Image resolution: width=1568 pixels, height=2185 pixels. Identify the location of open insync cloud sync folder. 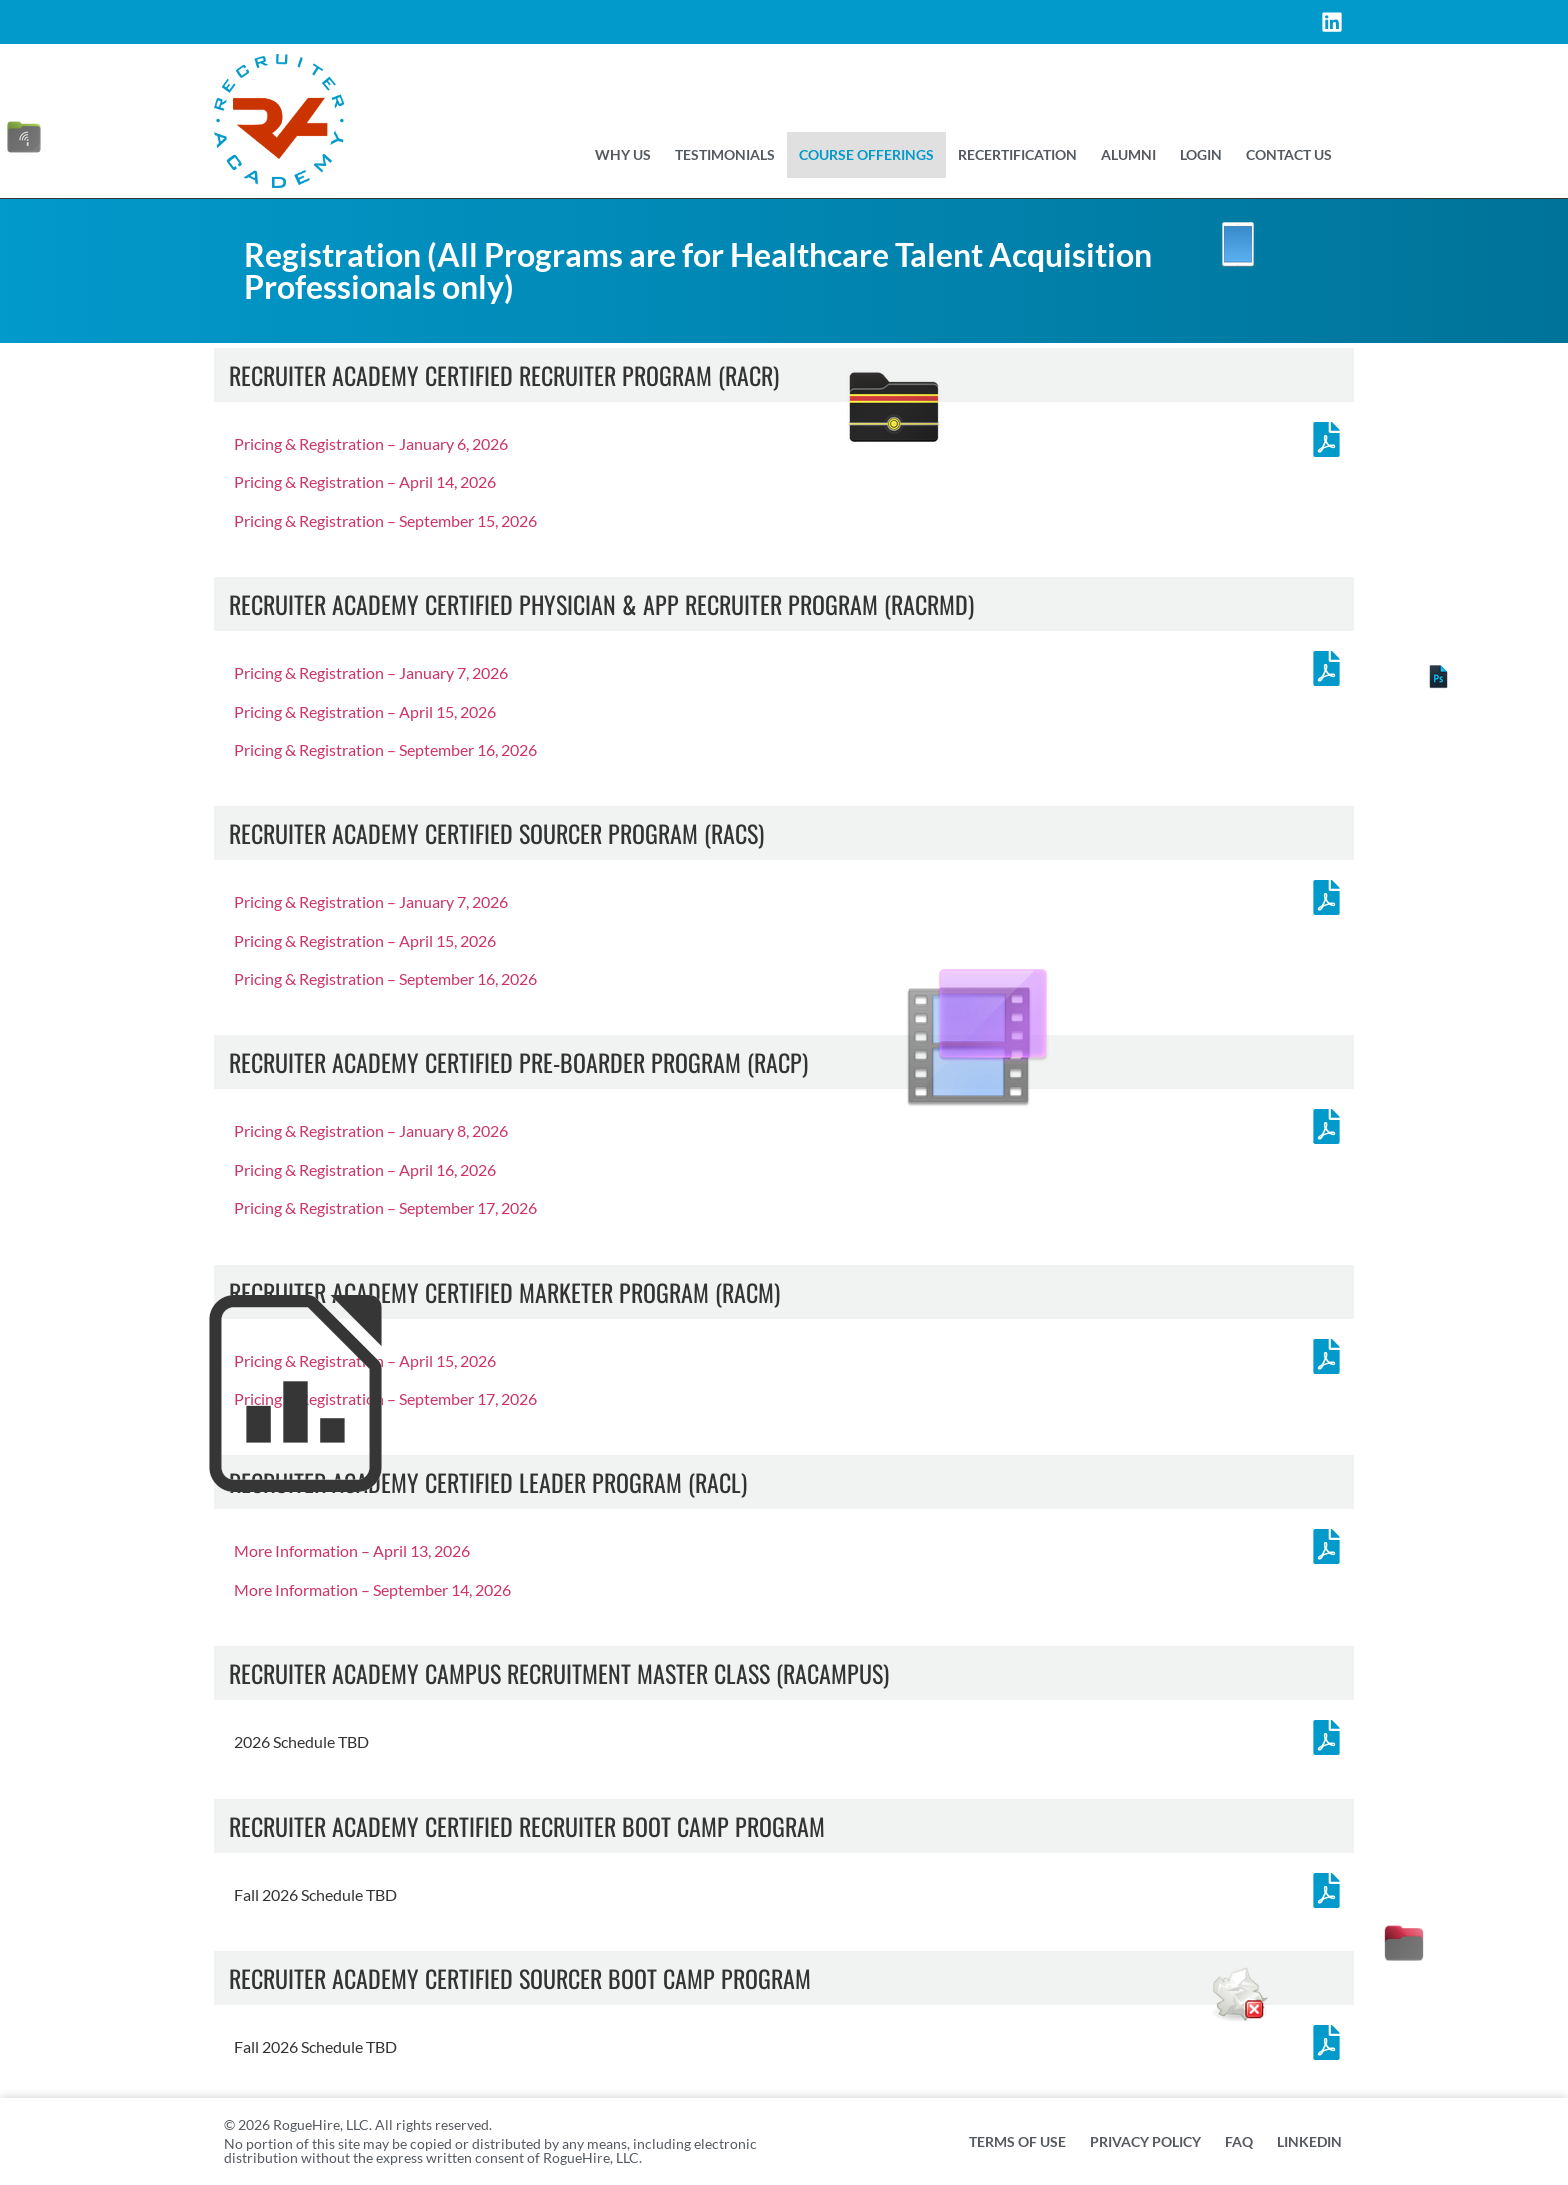
(24, 137).